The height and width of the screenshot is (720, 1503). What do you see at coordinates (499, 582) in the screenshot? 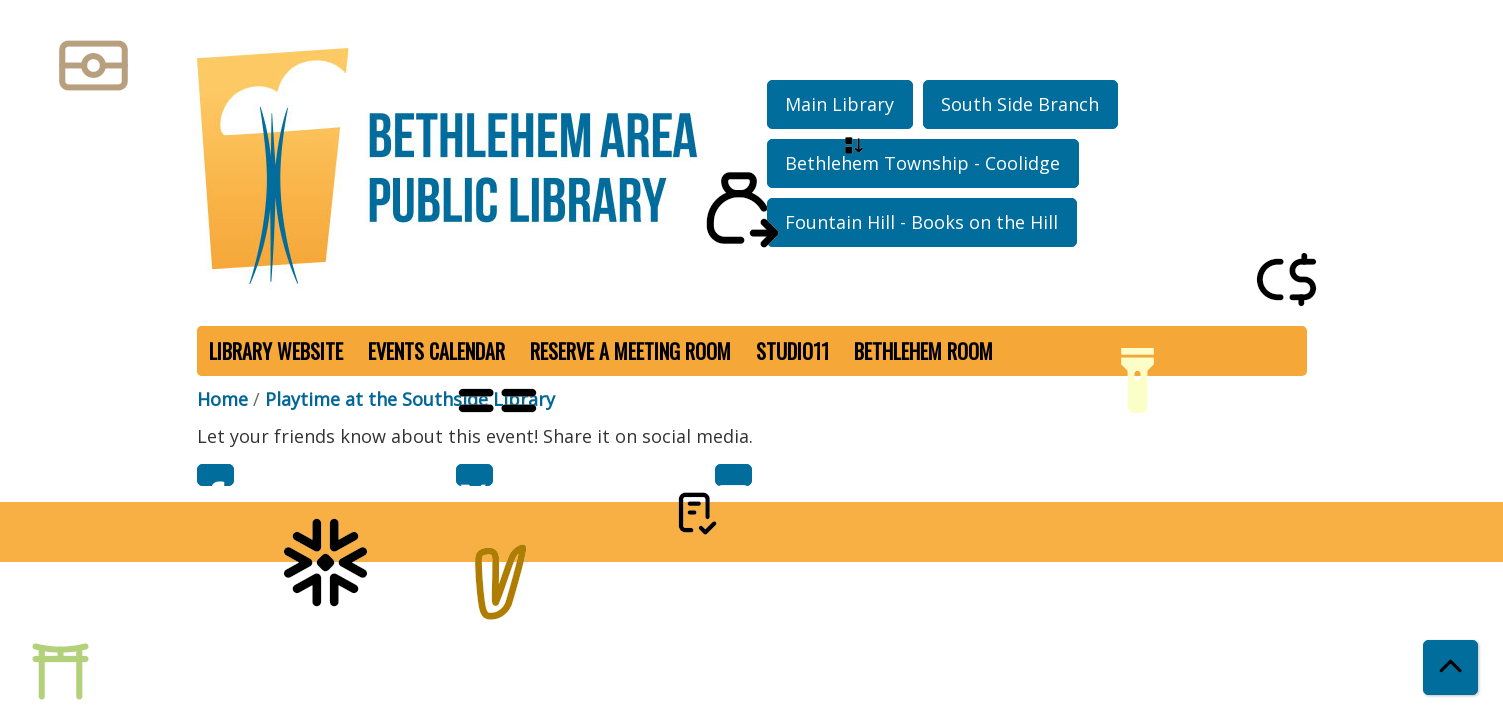
I see `open the Vinted app` at bounding box center [499, 582].